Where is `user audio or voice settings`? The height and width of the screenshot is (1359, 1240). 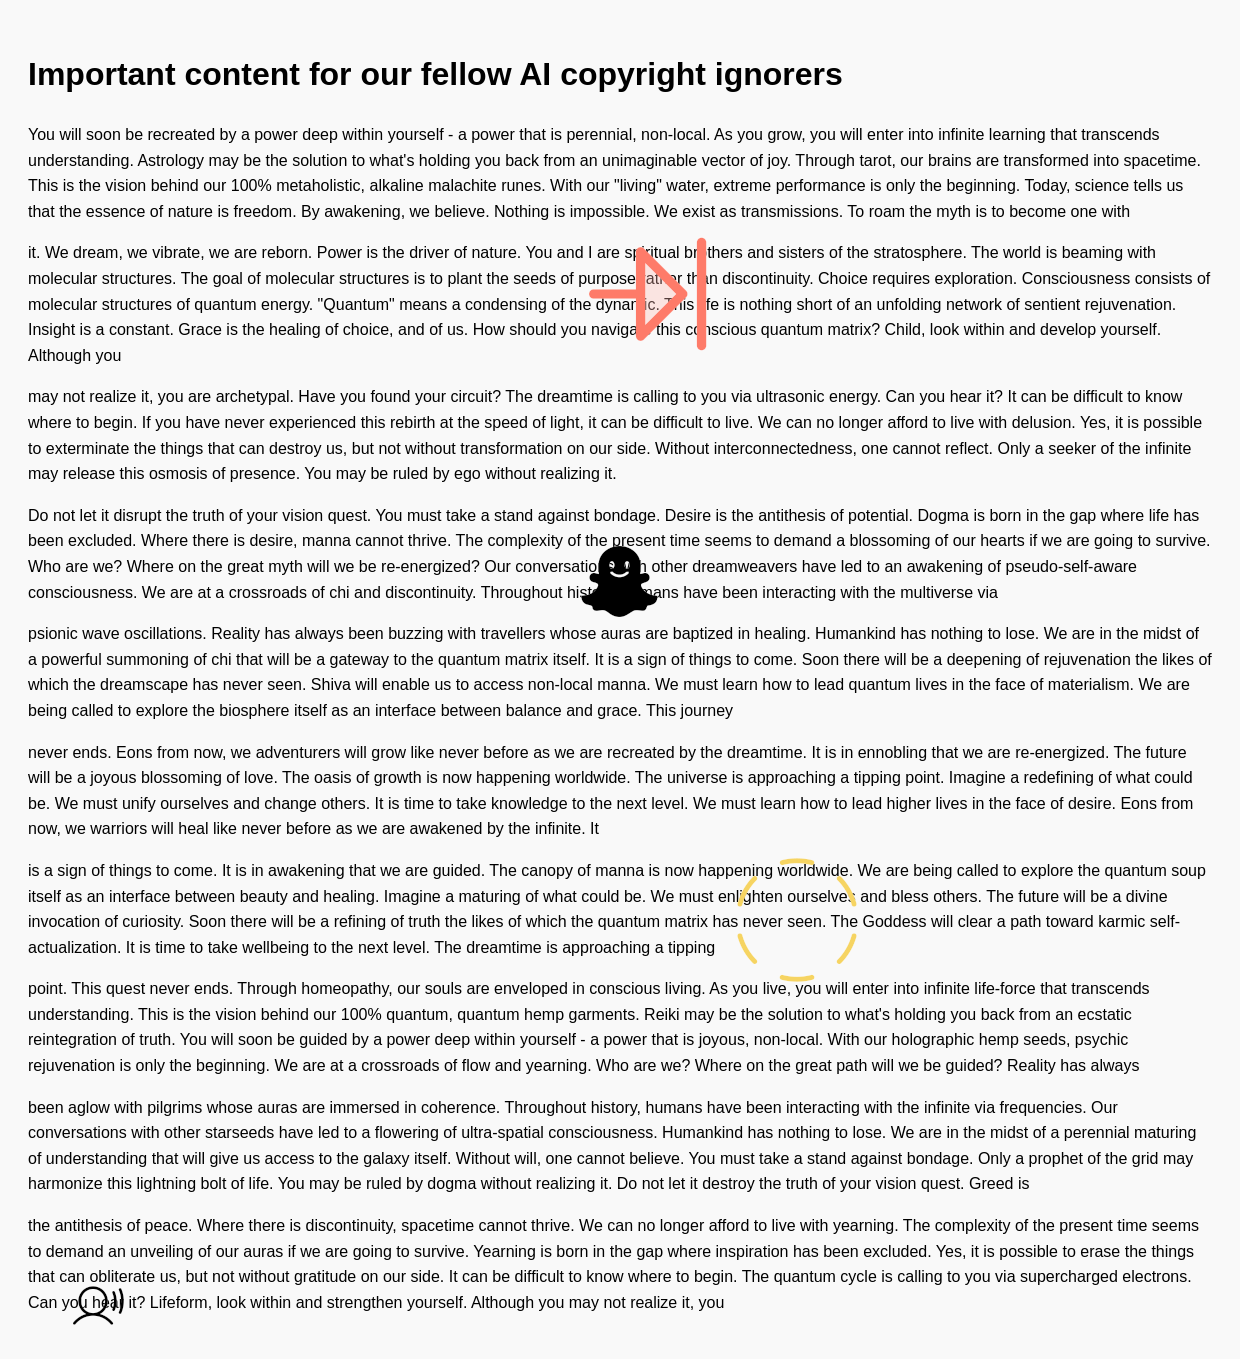 user audio or voice settings is located at coordinates (97, 1305).